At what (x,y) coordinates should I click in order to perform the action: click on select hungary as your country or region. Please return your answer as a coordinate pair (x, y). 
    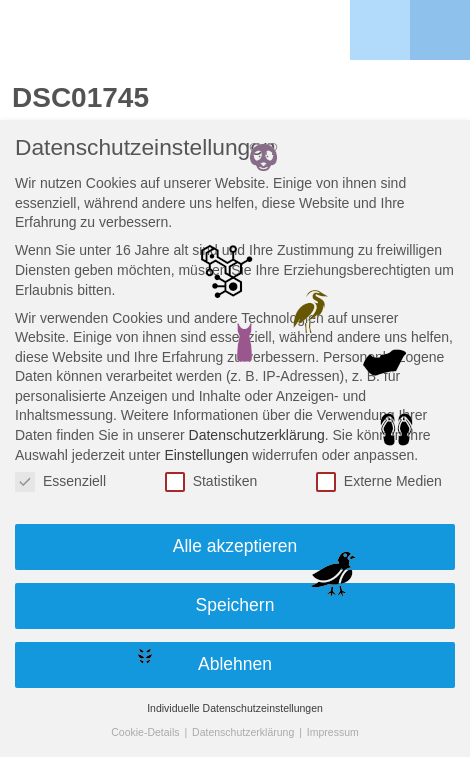
    Looking at the image, I should click on (384, 362).